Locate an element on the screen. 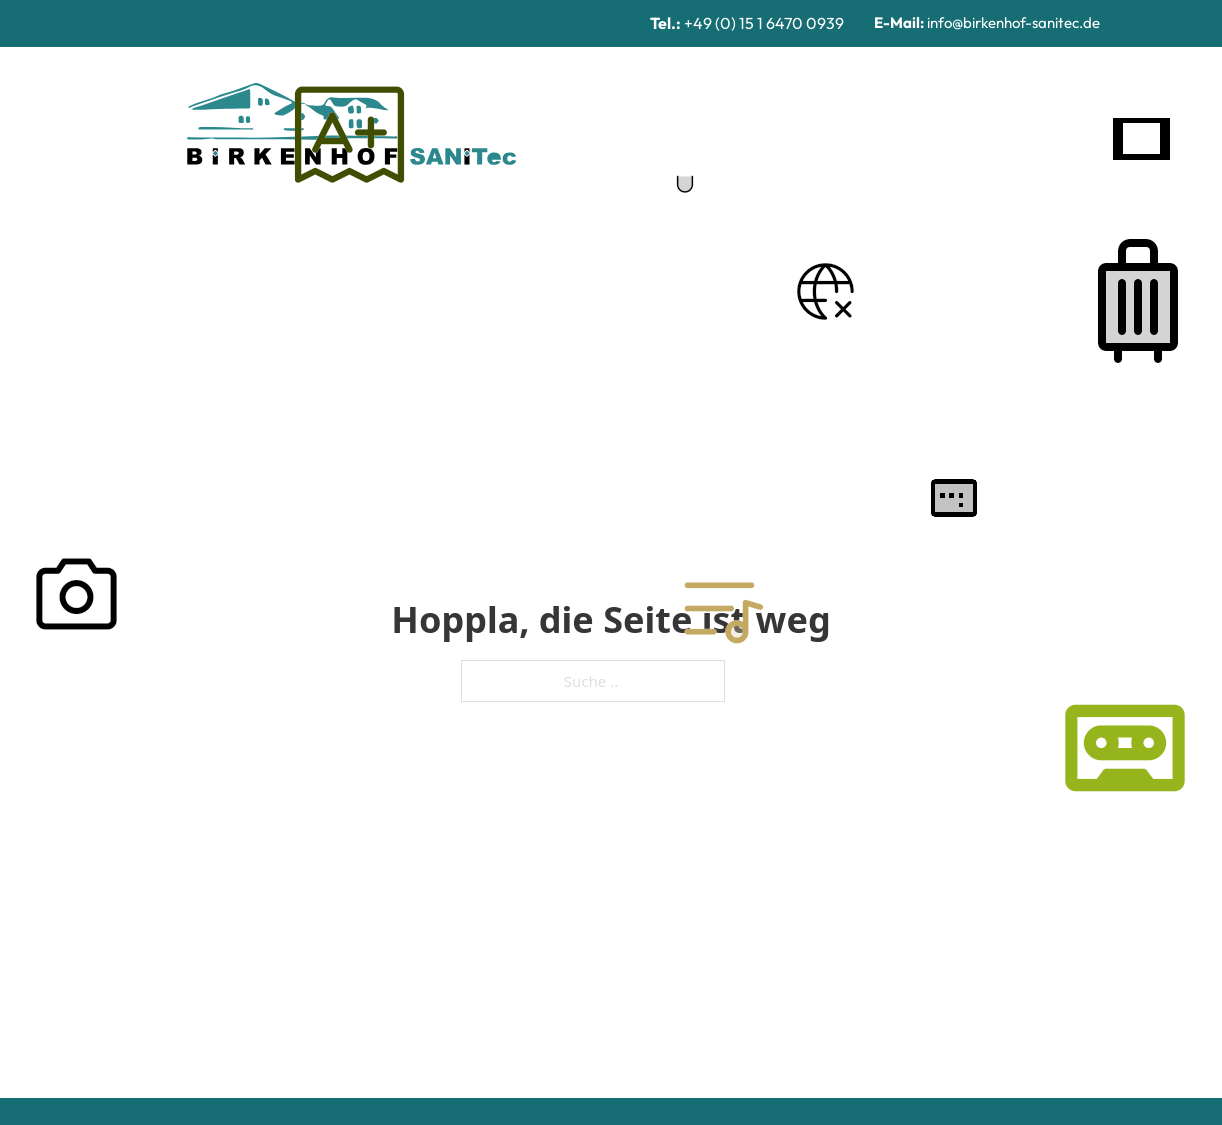 Image resolution: width=1222 pixels, height=1125 pixels. combine or merge selected shapes is located at coordinates (685, 183).